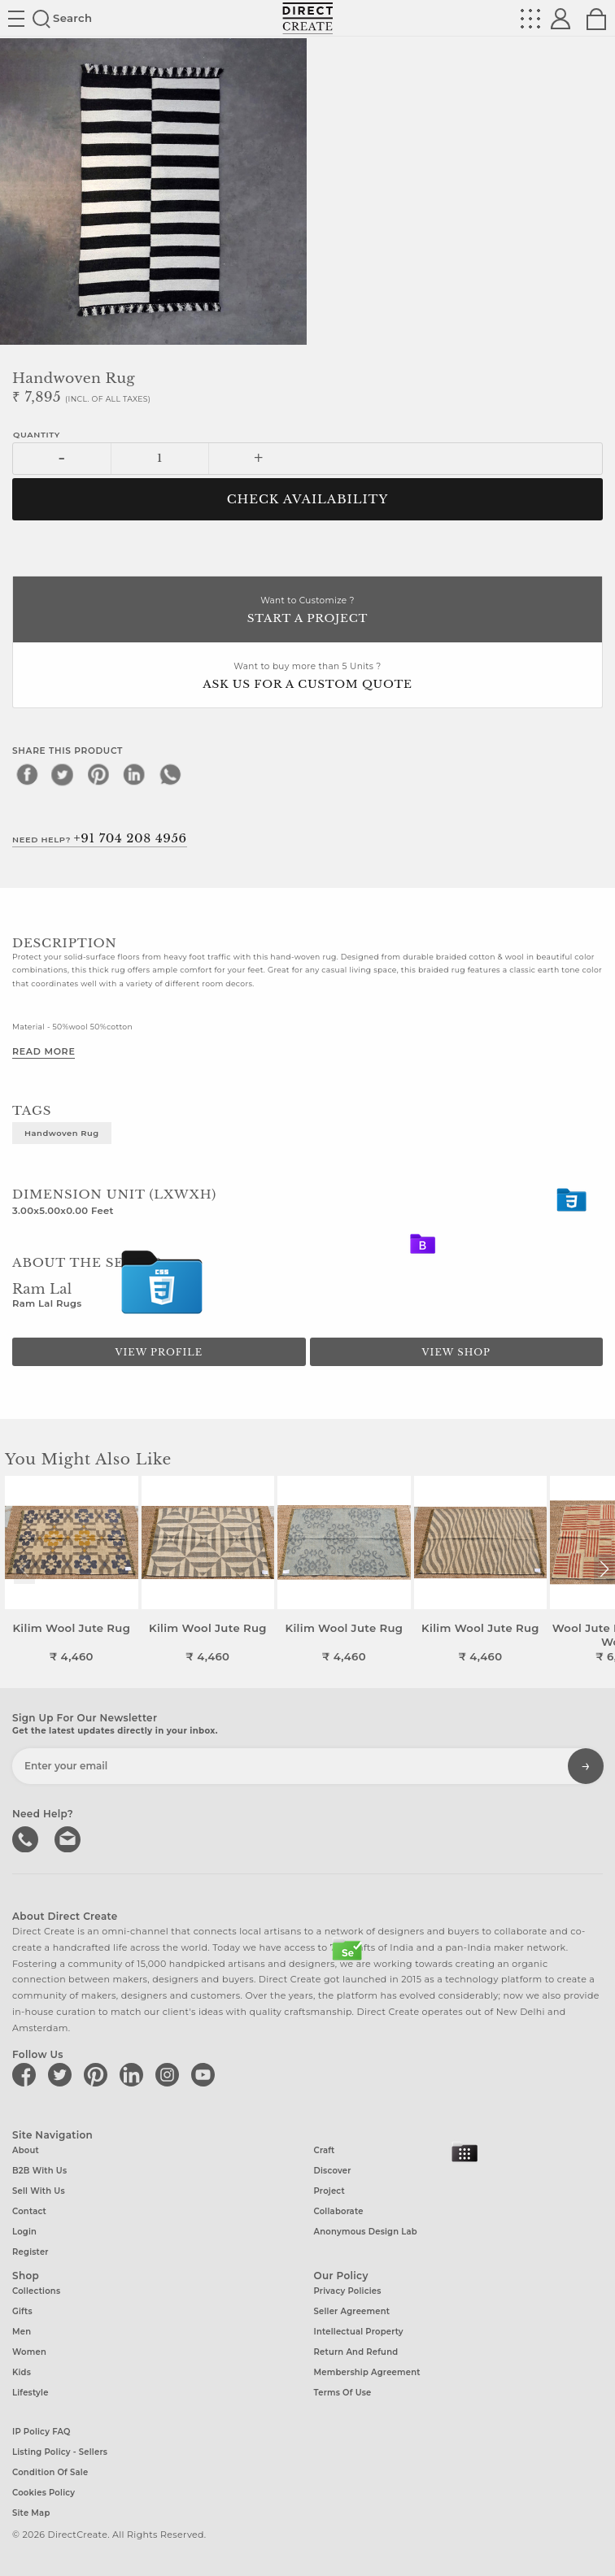  I want to click on open CSS files folder, so click(571, 1200).